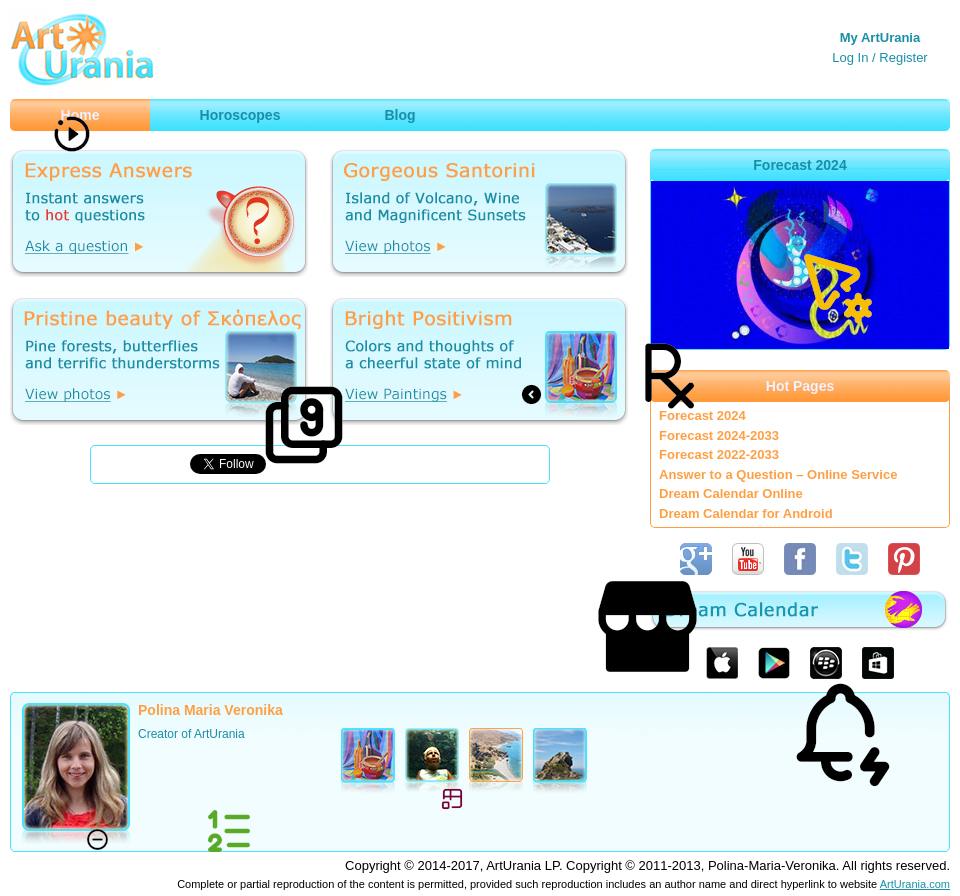  What do you see at coordinates (834, 284) in the screenshot?
I see `adjust cursor or pointer settings` at bounding box center [834, 284].